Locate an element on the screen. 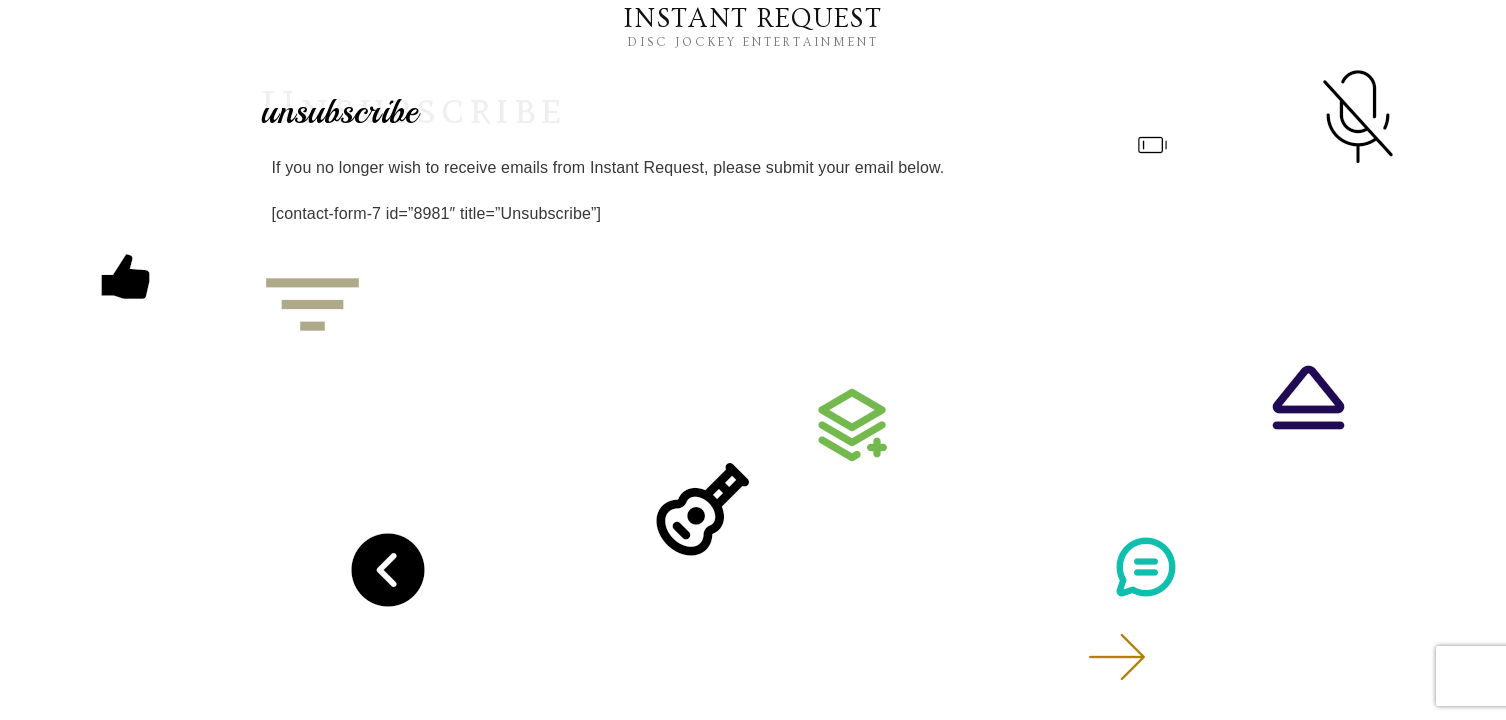  indicates low battery level is located at coordinates (1152, 145).